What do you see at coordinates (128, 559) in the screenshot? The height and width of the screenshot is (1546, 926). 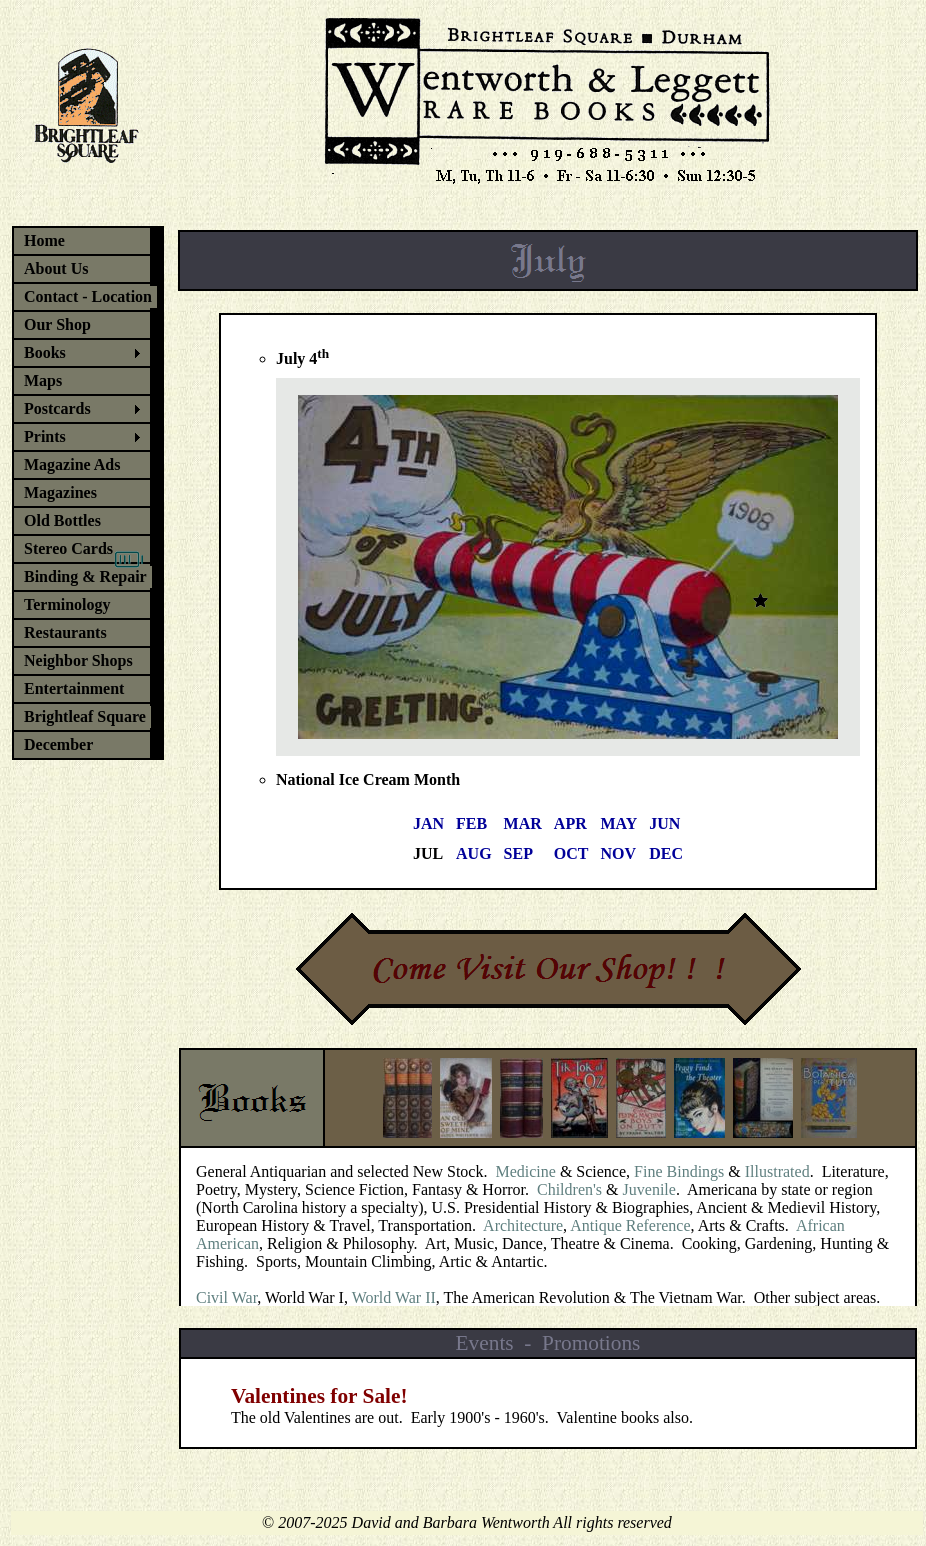 I see `indicates high battery level` at bounding box center [128, 559].